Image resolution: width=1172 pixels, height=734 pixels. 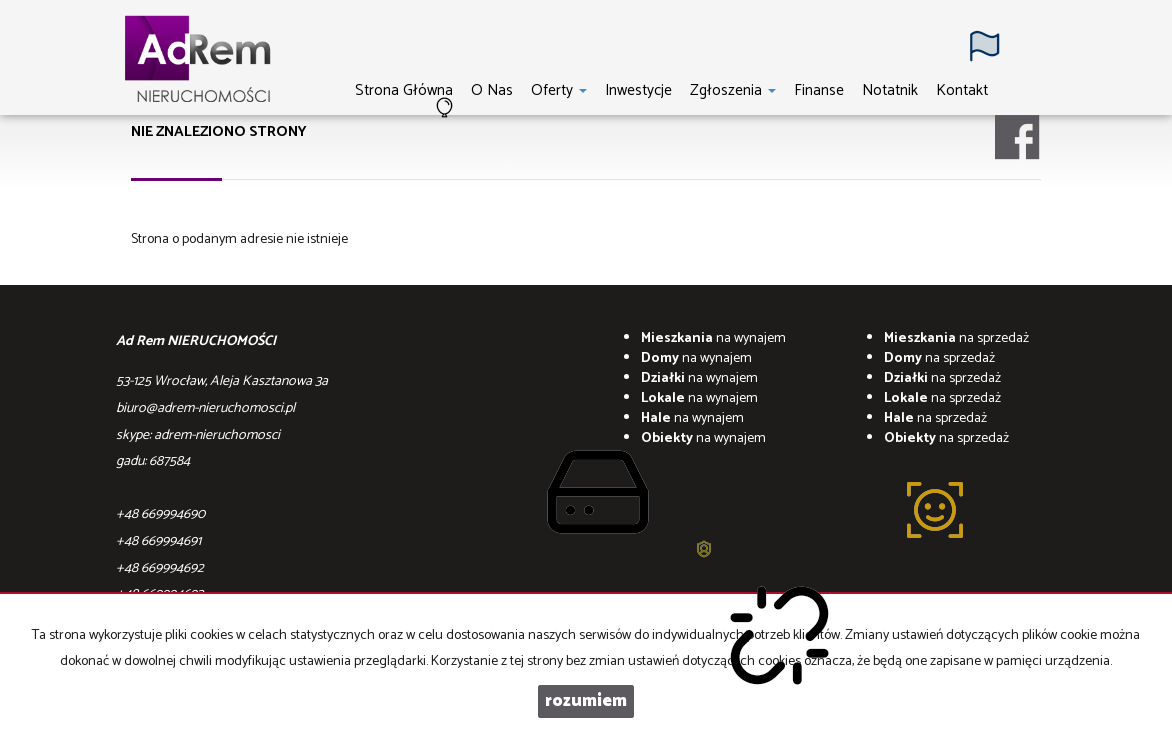 What do you see at coordinates (444, 107) in the screenshot?
I see `indicates a celebration or birthday event` at bounding box center [444, 107].